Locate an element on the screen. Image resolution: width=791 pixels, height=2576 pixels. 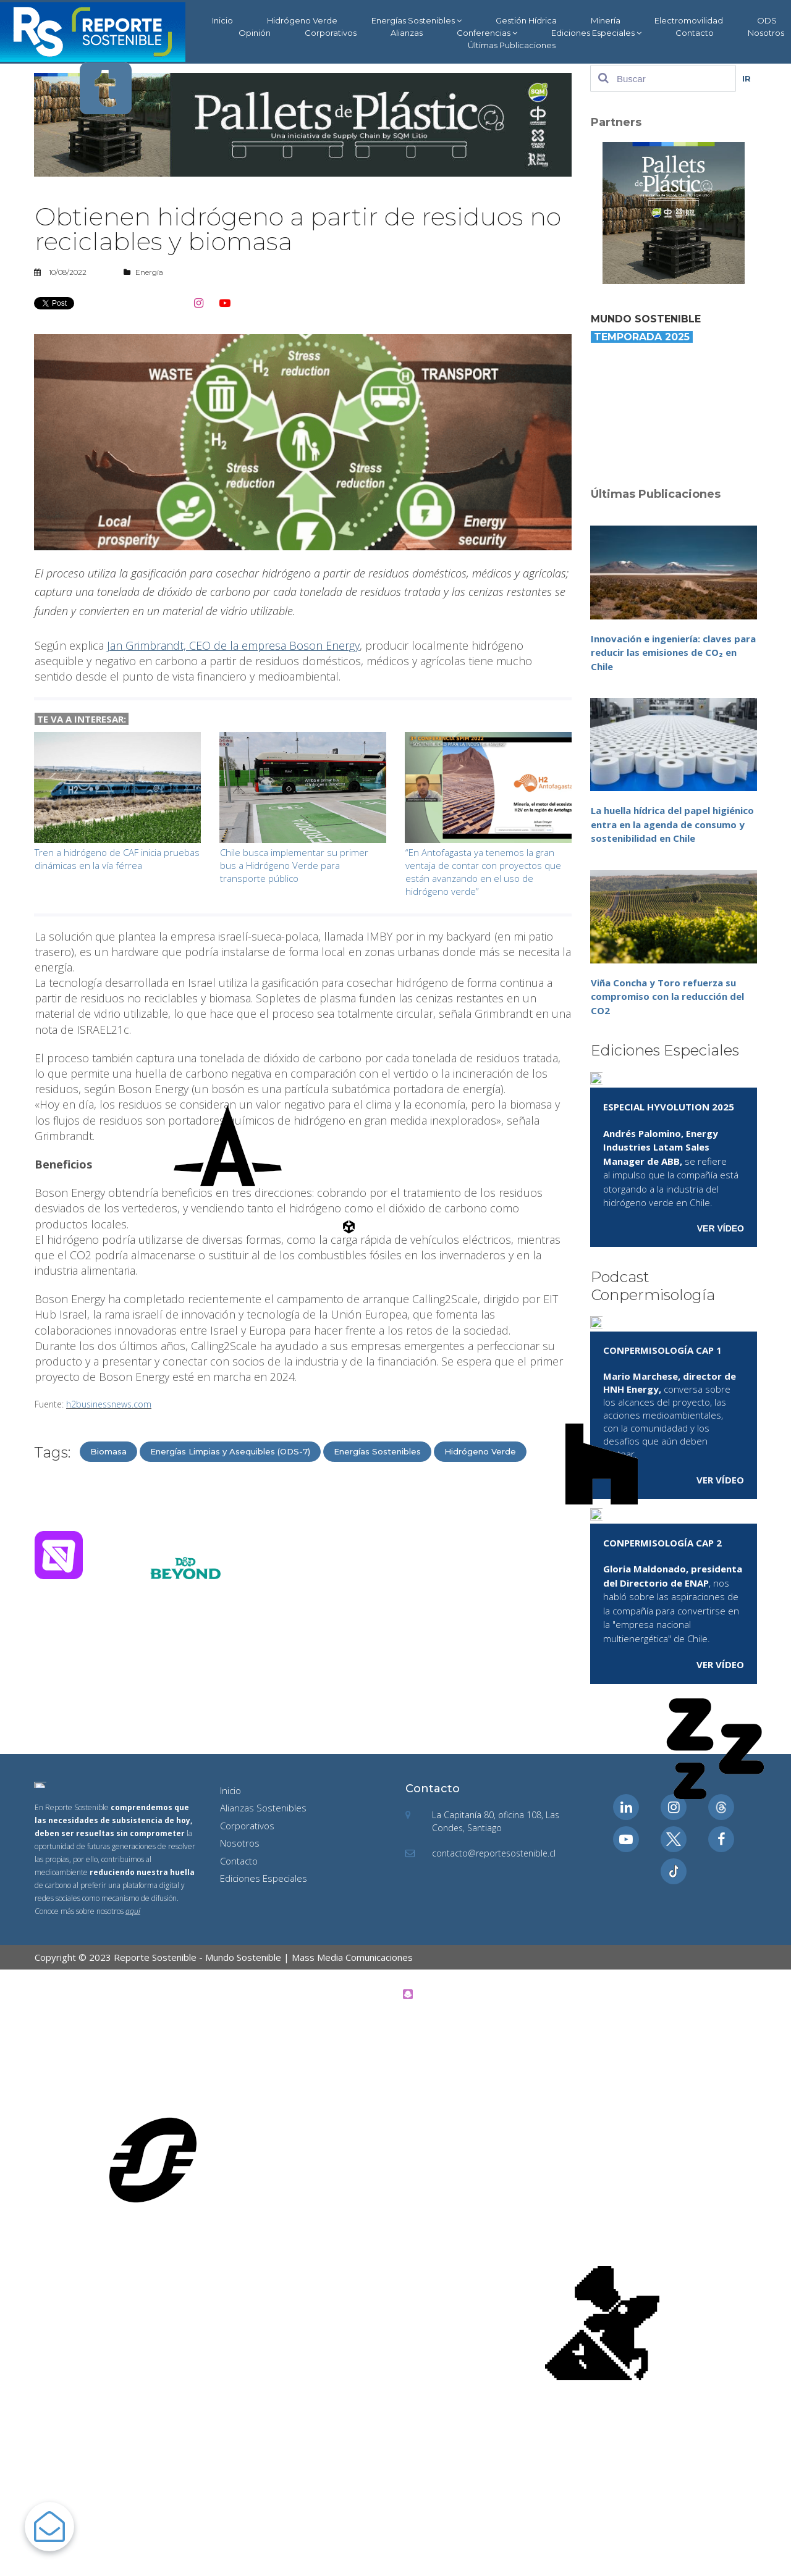
open D&D Beyond app or website is located at coordinates (185, 1568).